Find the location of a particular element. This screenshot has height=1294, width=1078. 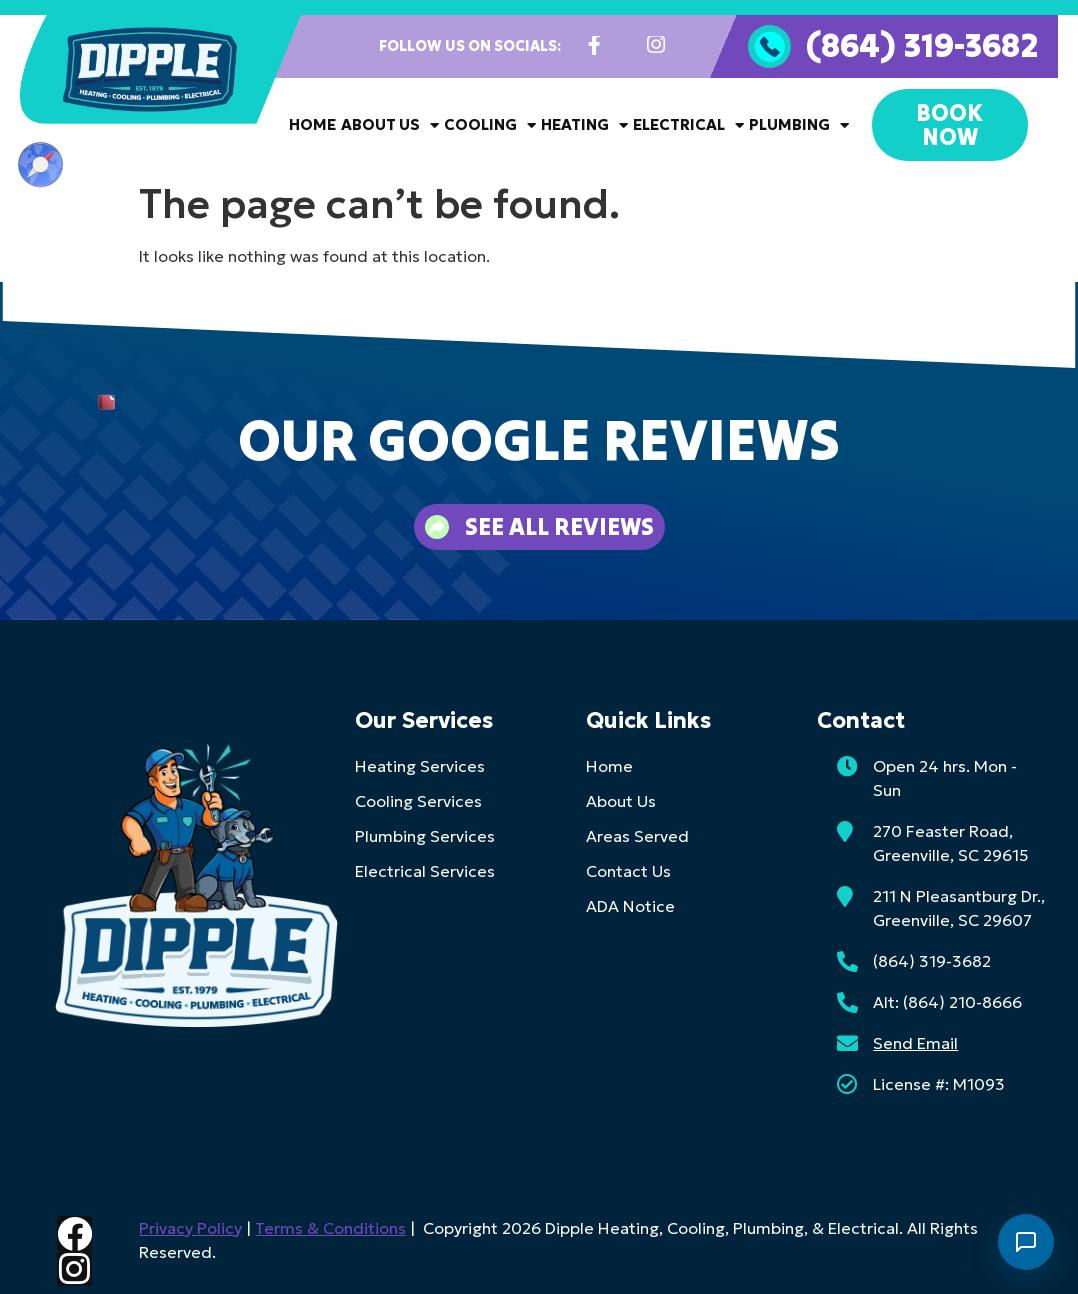

open web browser application is located at coordinates (40, 164).